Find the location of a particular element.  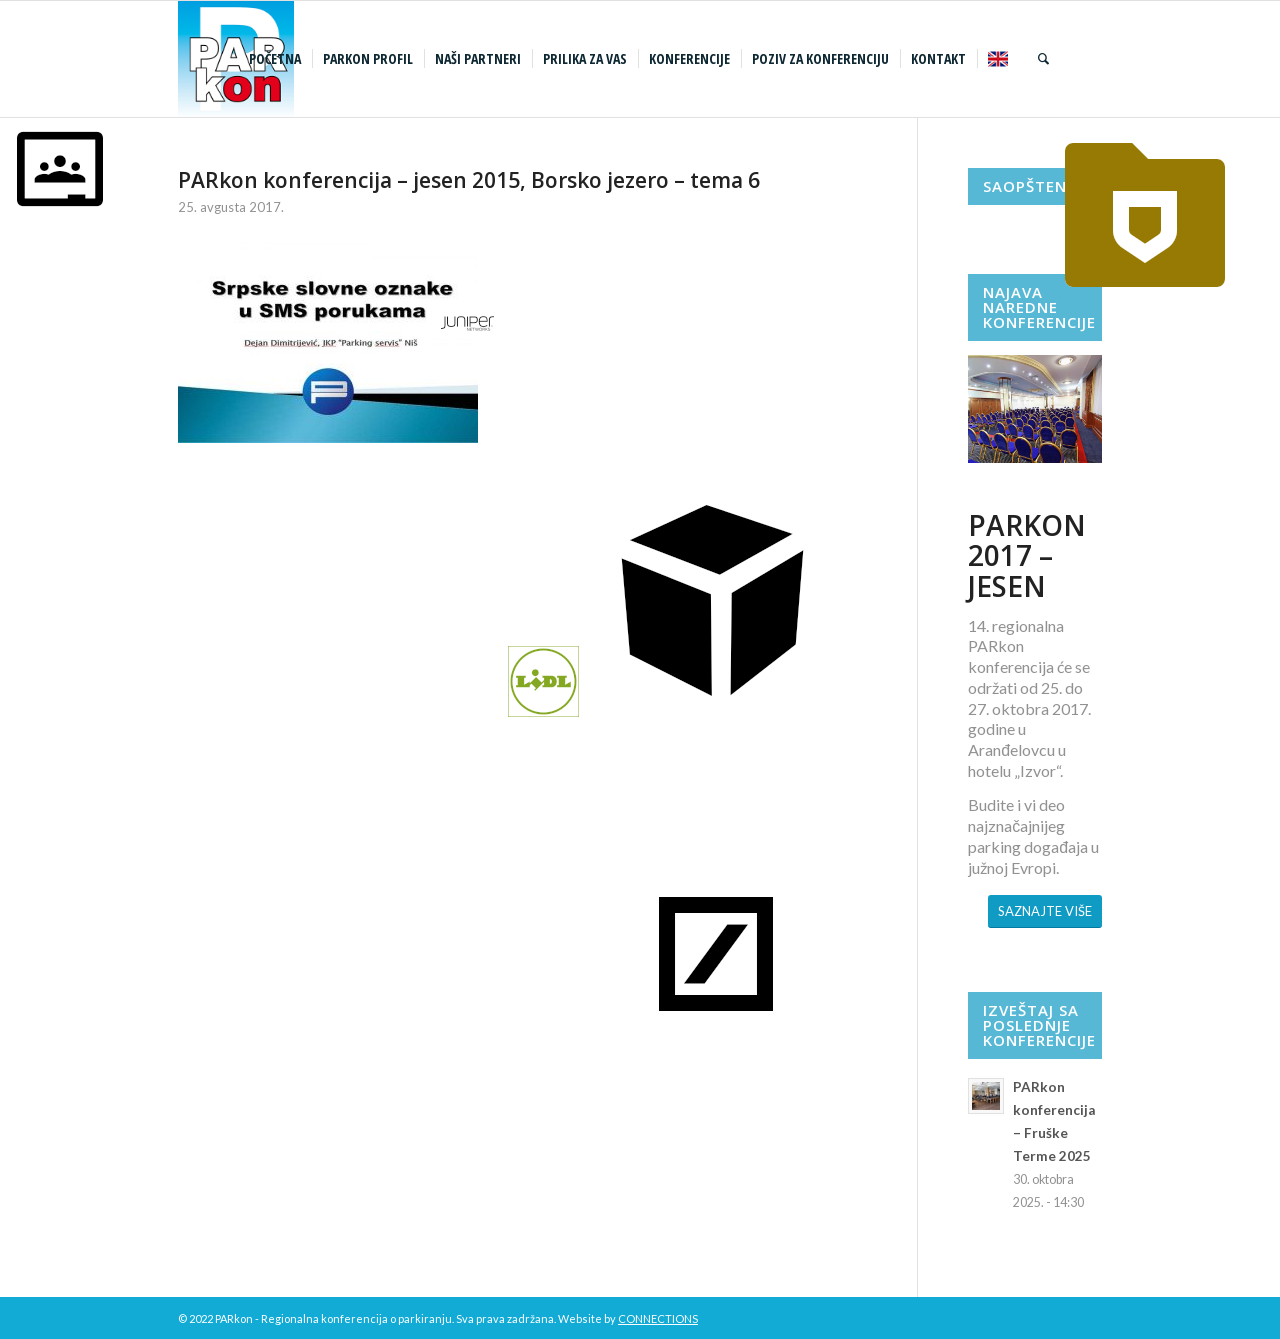

juniper networks company logo is located at coordinates (467, 323).